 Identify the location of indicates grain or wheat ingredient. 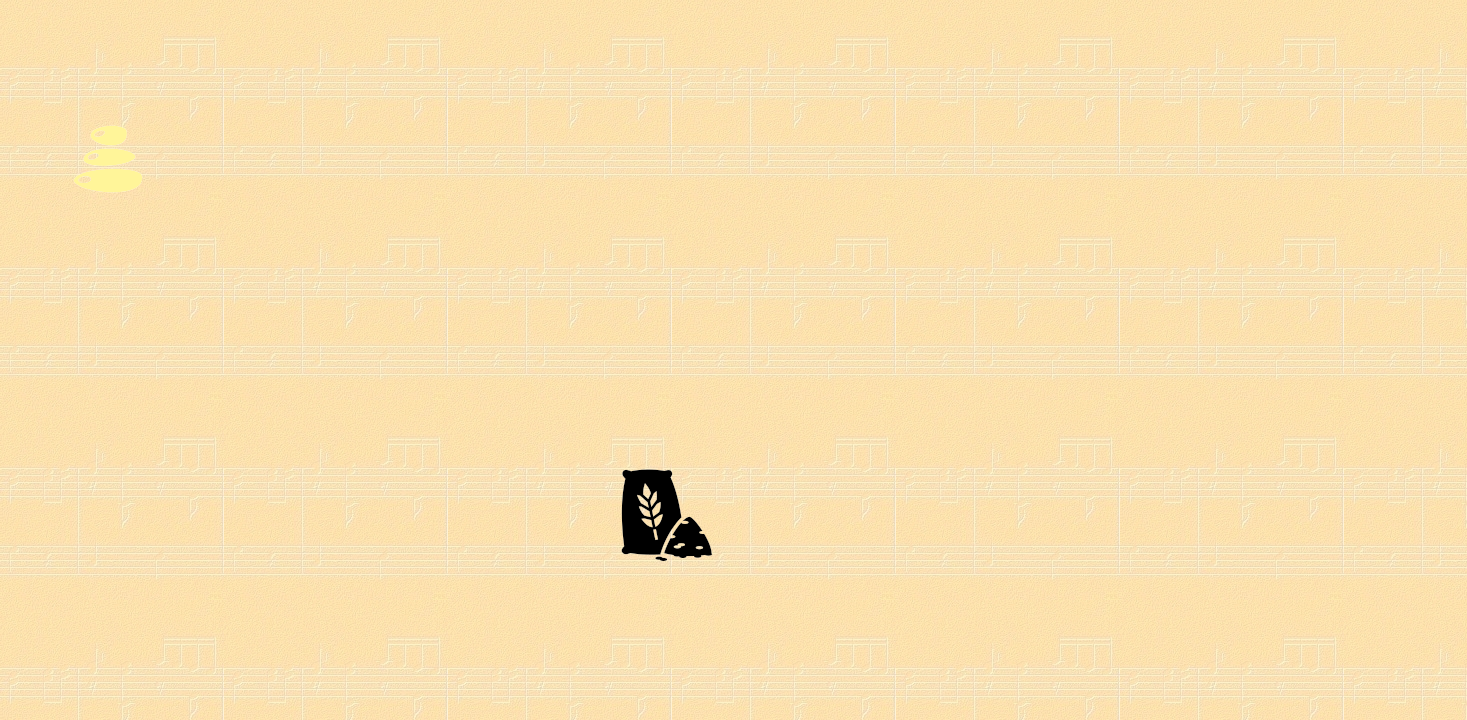
(666, 514).